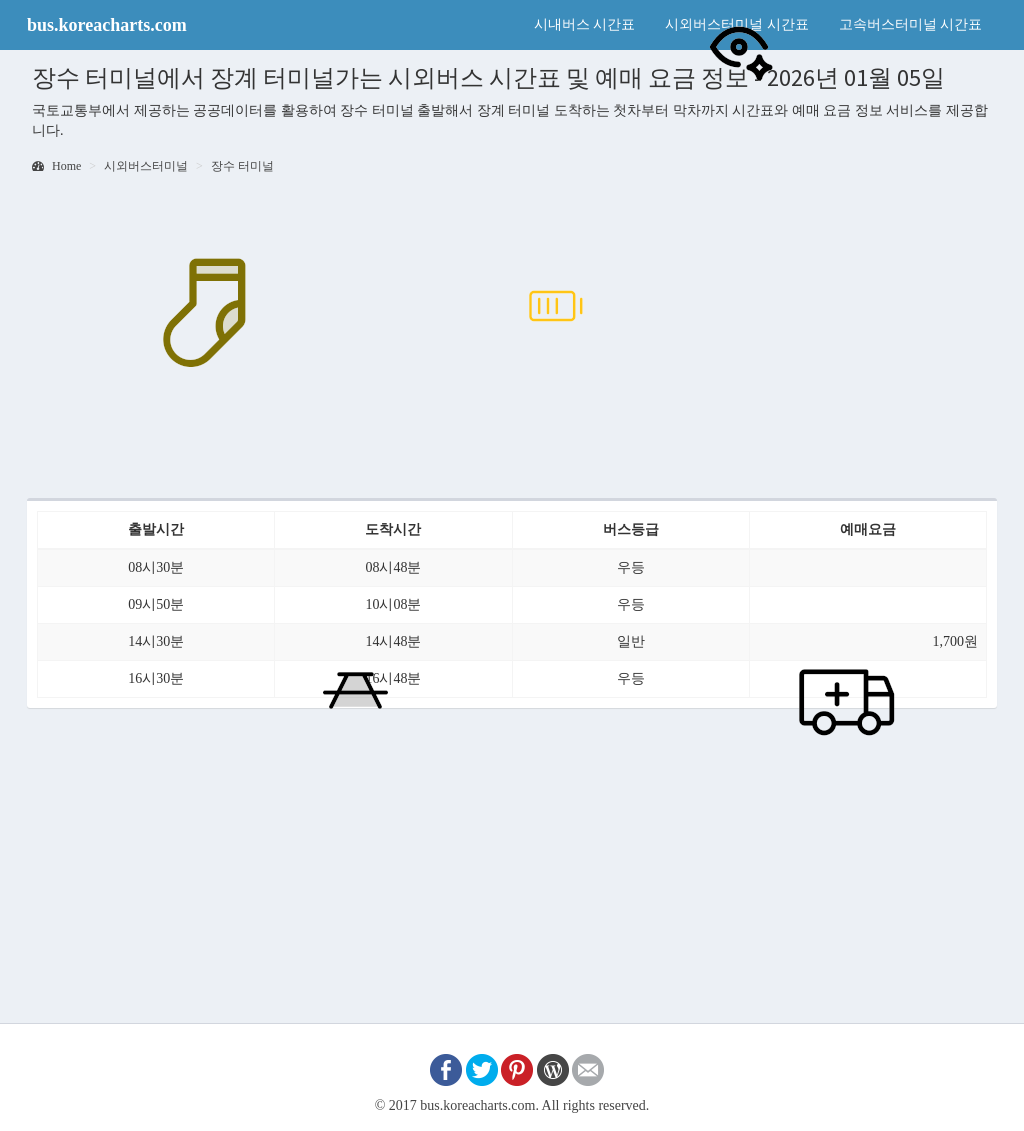 This screenshot has height=1131, width=1024. What do you see at coordinates (208, 311) in the screenshot?
I see `browse clothing or apparel items` at bounding box center [208, 311].